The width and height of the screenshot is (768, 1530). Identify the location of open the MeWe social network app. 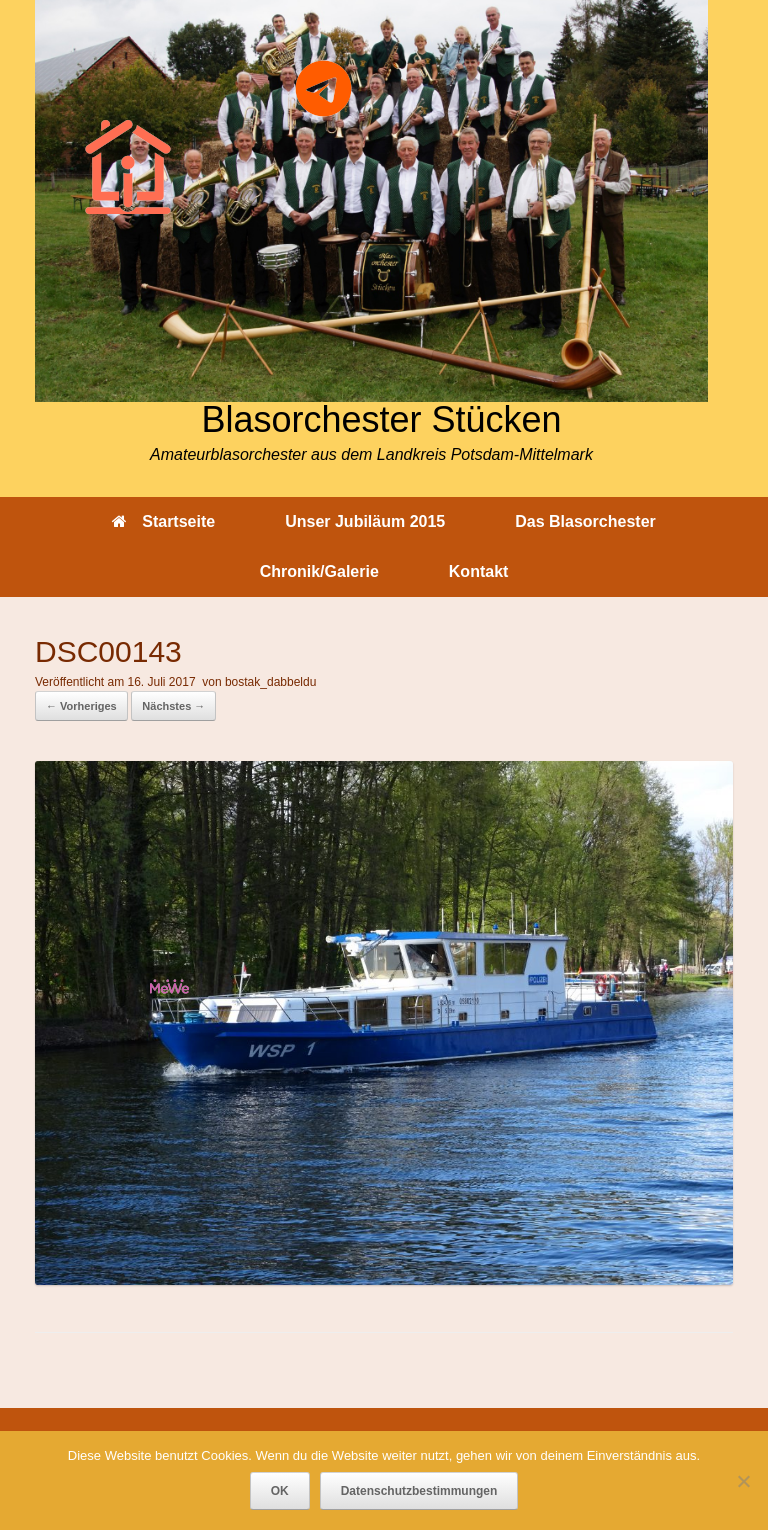
(169, 986).